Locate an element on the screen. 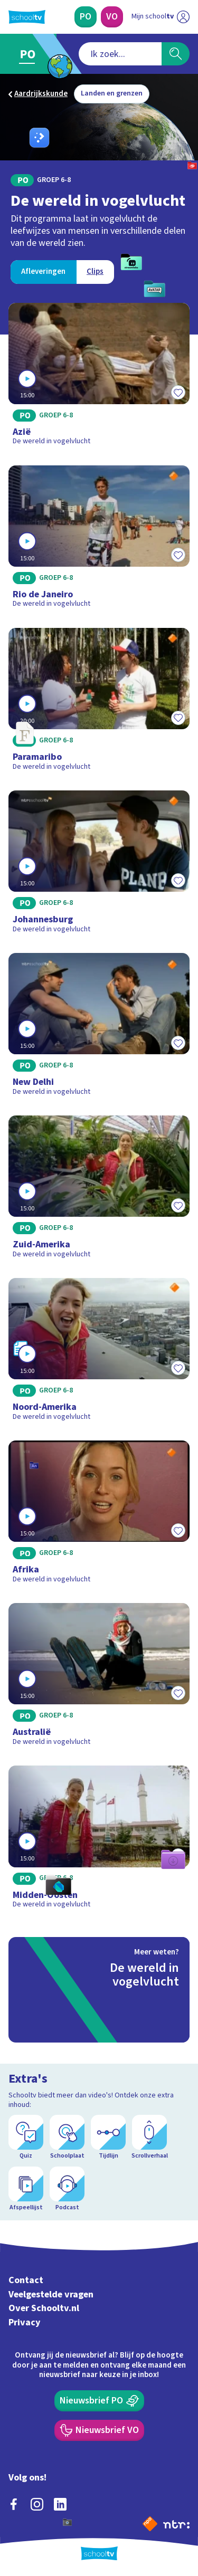 The image size is (198, 2576). a fortran source code file is located at coordinates (25, 733).